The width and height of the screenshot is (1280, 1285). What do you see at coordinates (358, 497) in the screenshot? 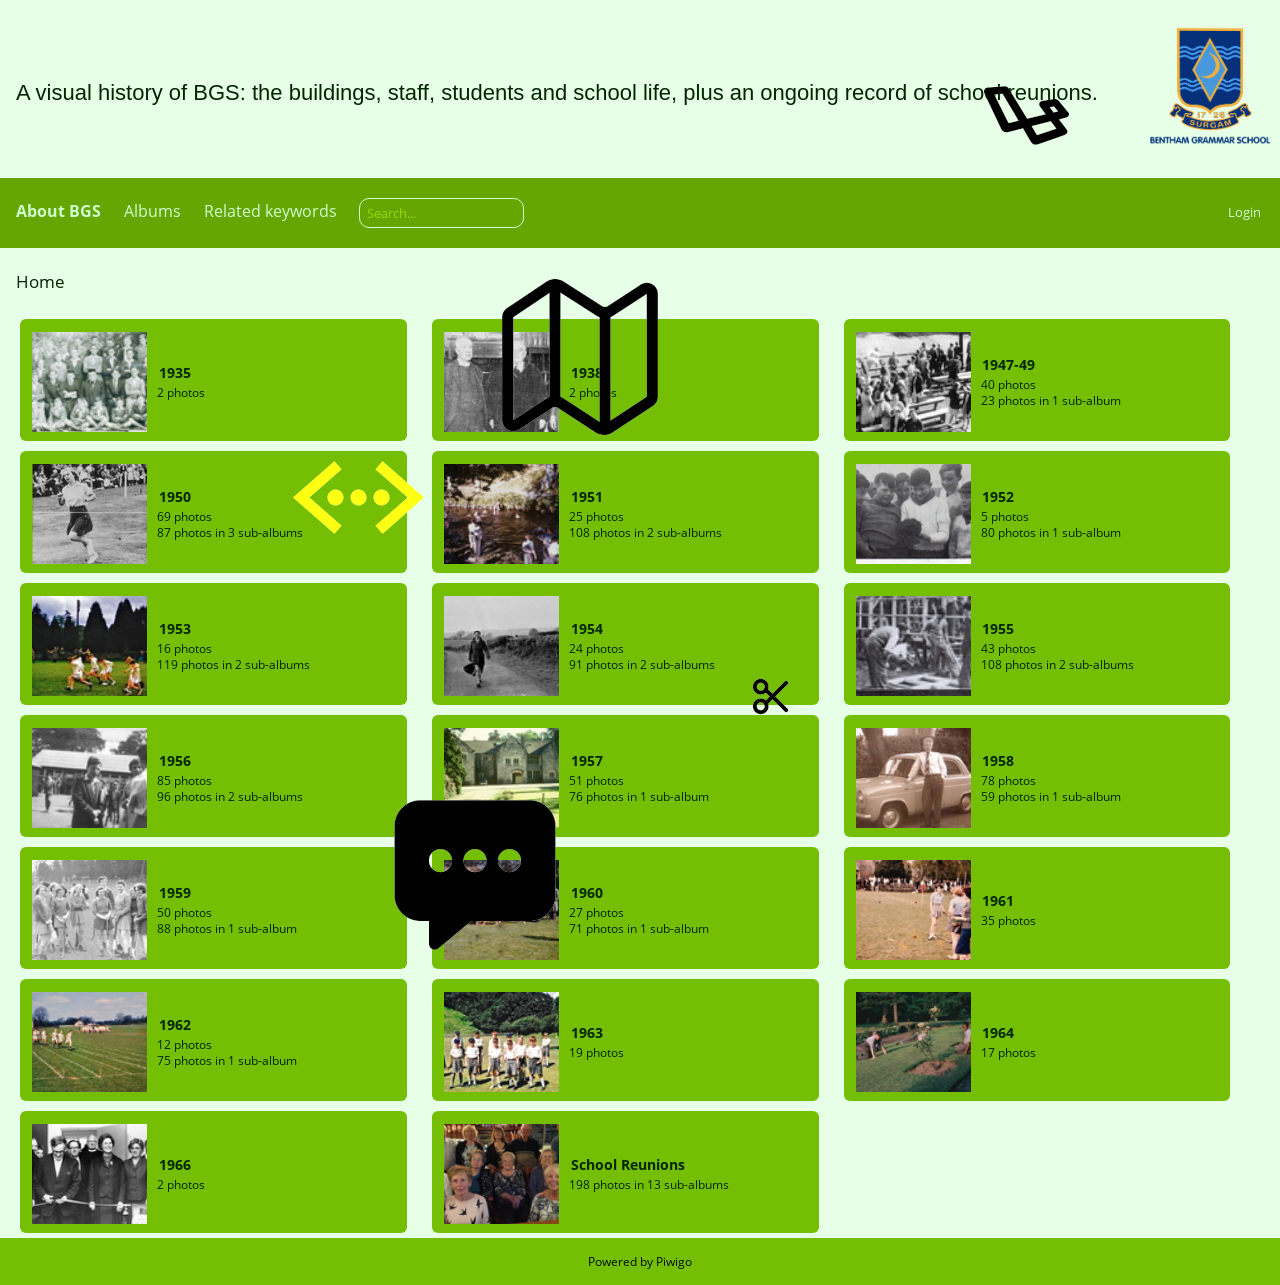
I see `indicates code is currently processing or compiling` at bounding box center [358, 497].